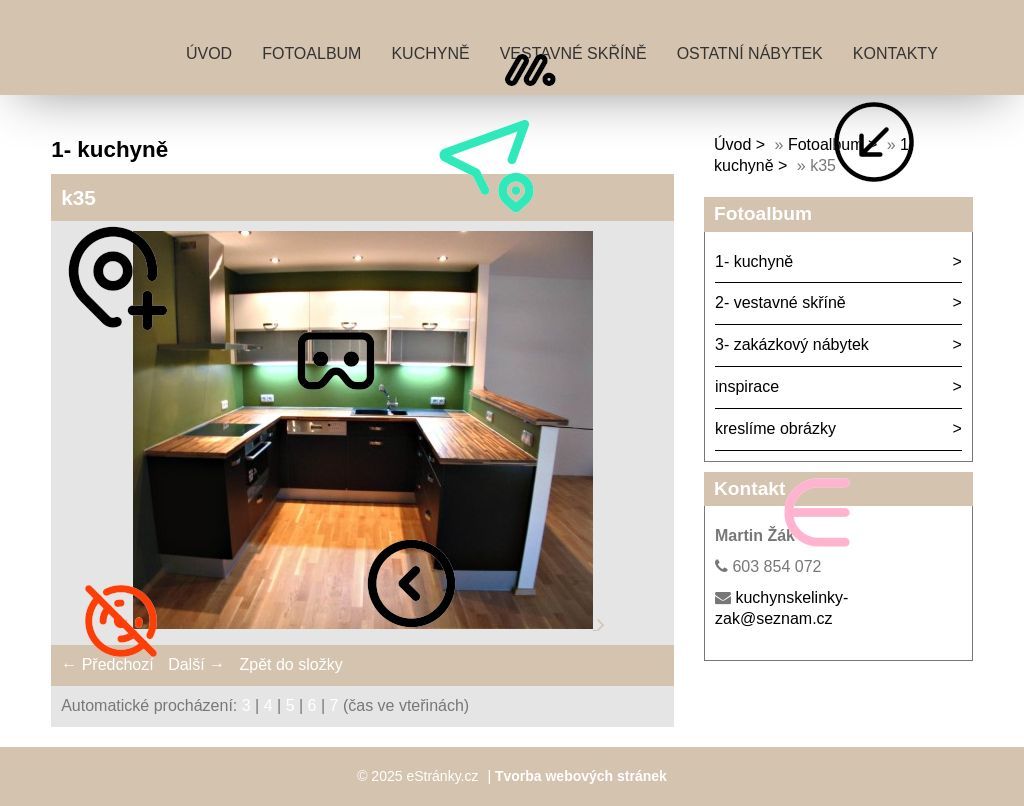 The image size is (1024, 806). I want to click on send current location, so click(485, 164).